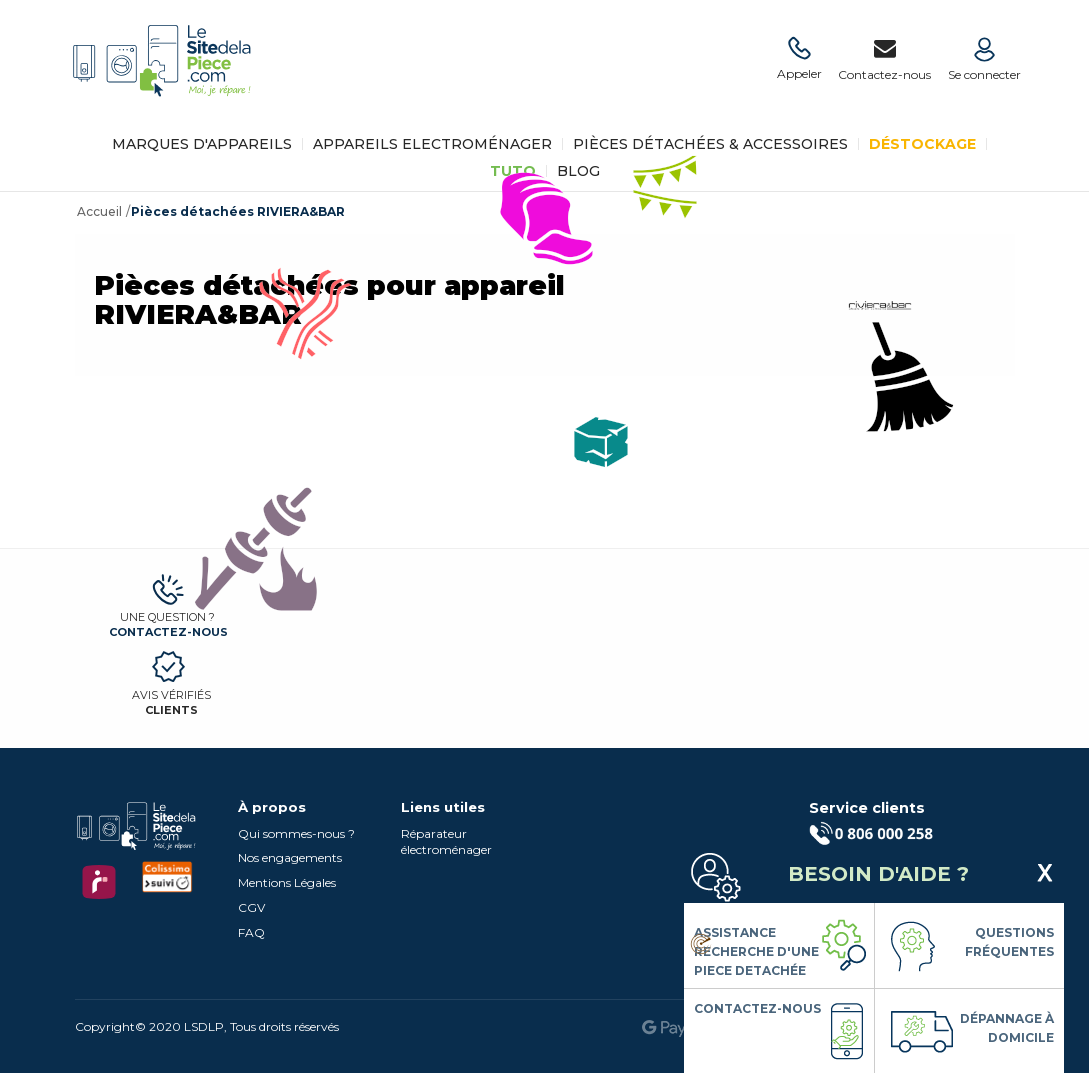  I want to click on food item indicator in a cooking or recipe game, so click(305, 313).